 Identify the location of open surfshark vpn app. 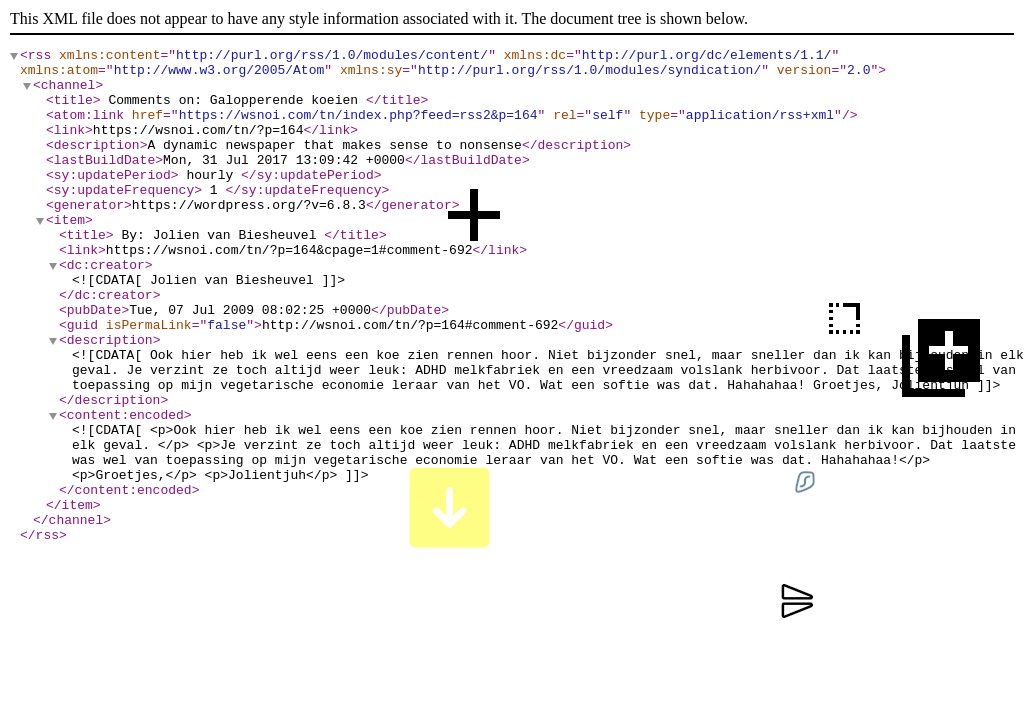
(805, 482).